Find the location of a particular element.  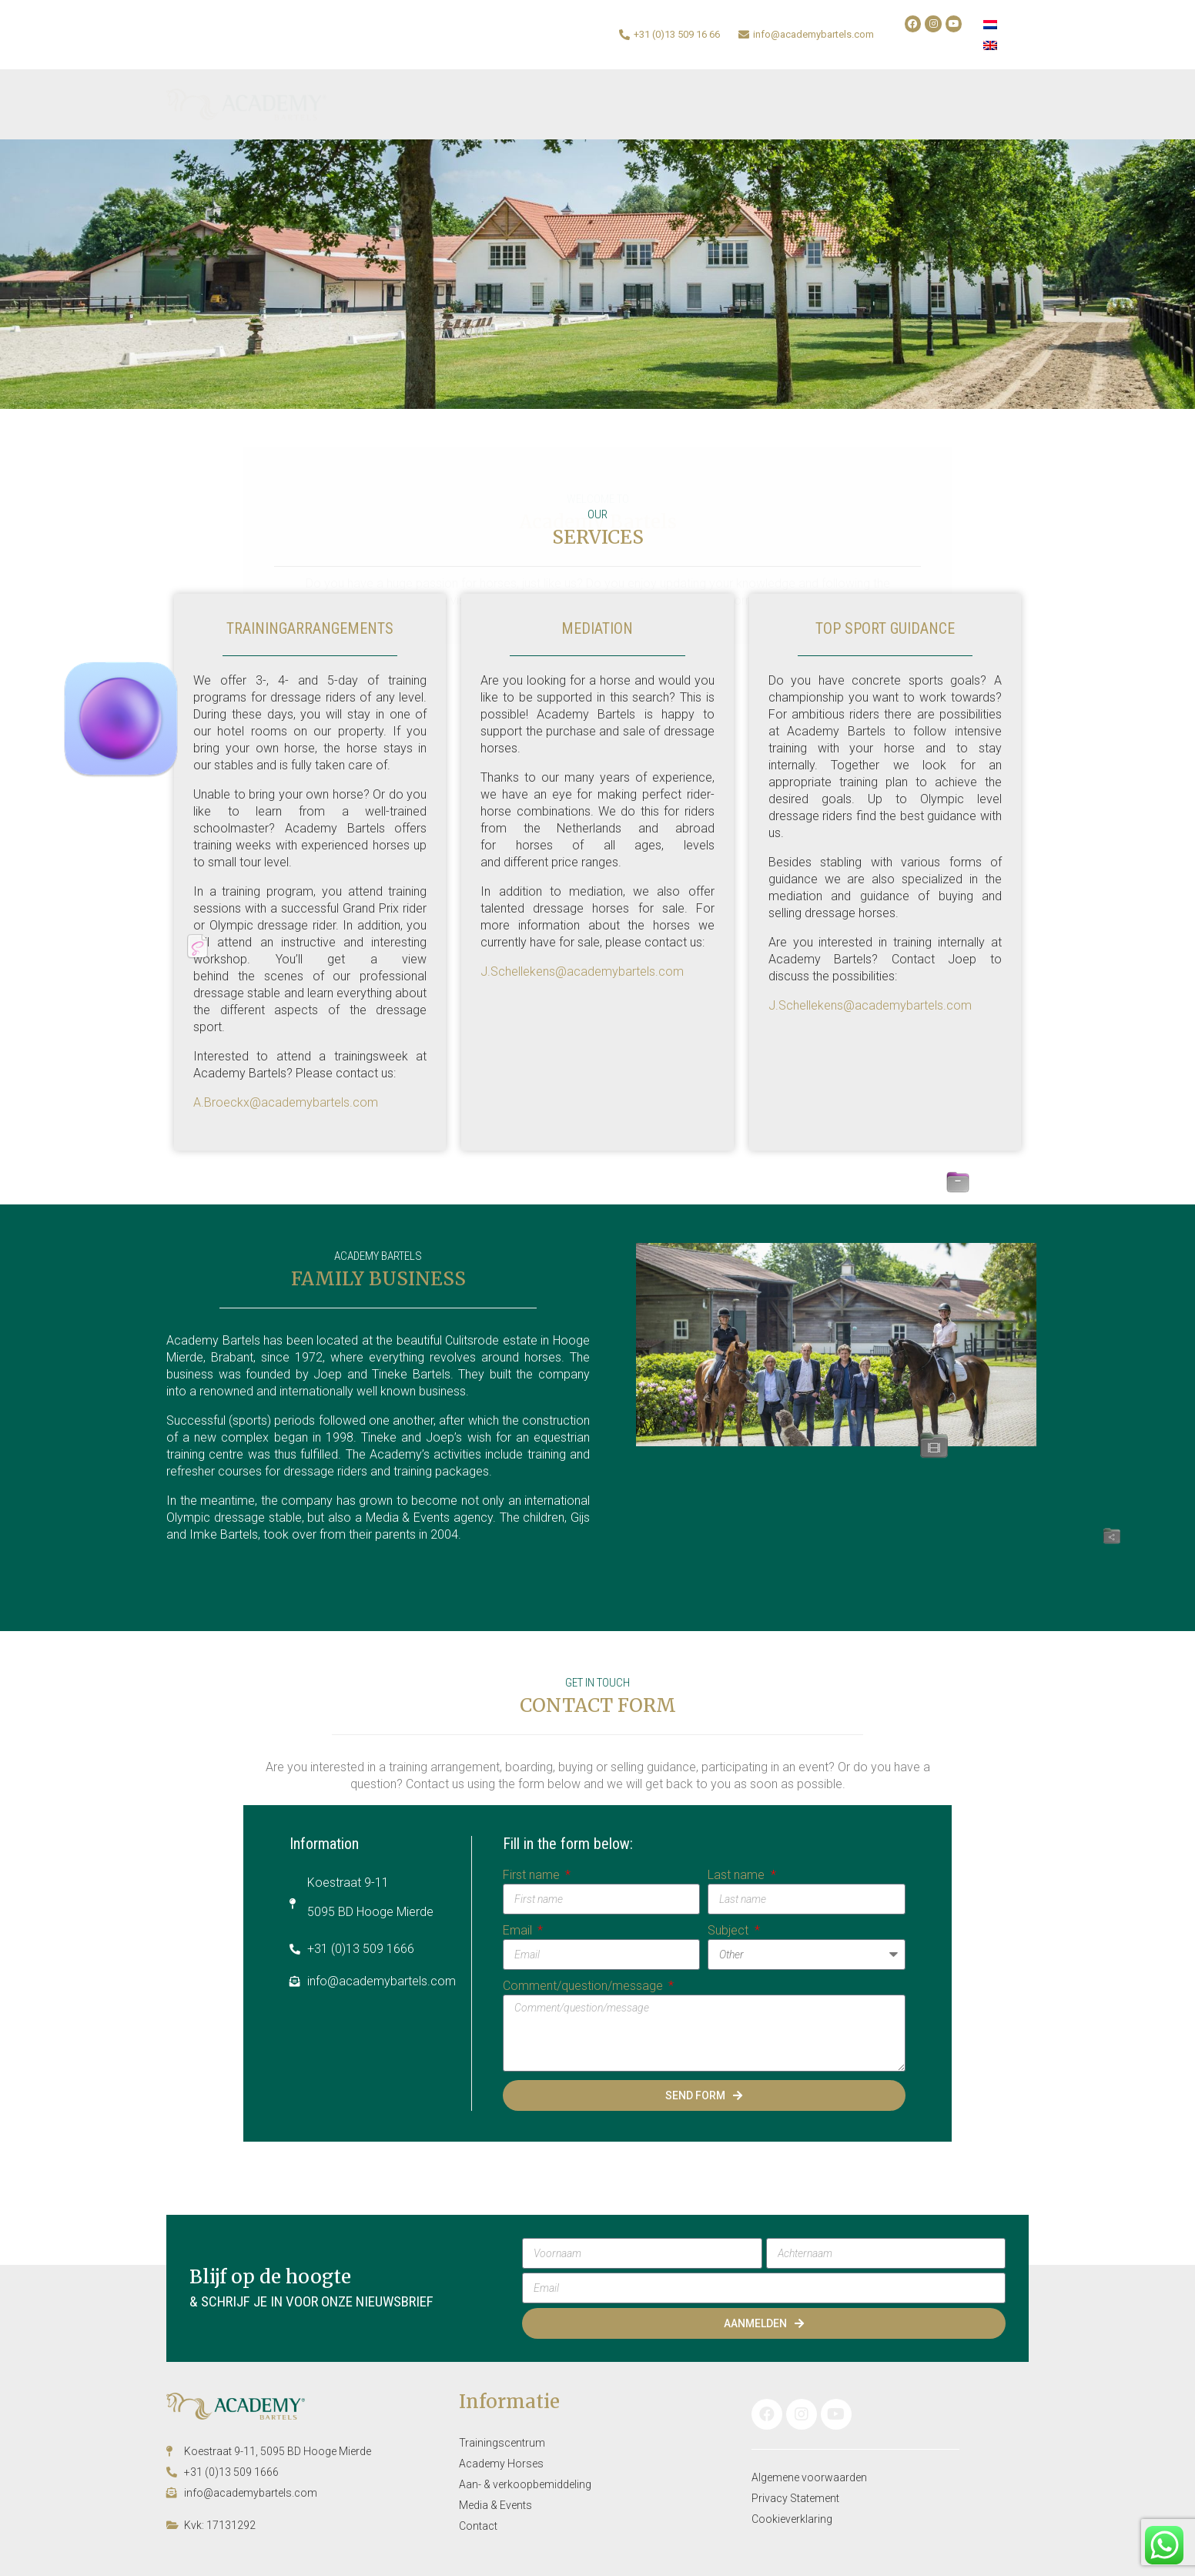

open your public shared folder is located at coordinates (1112, 1536).